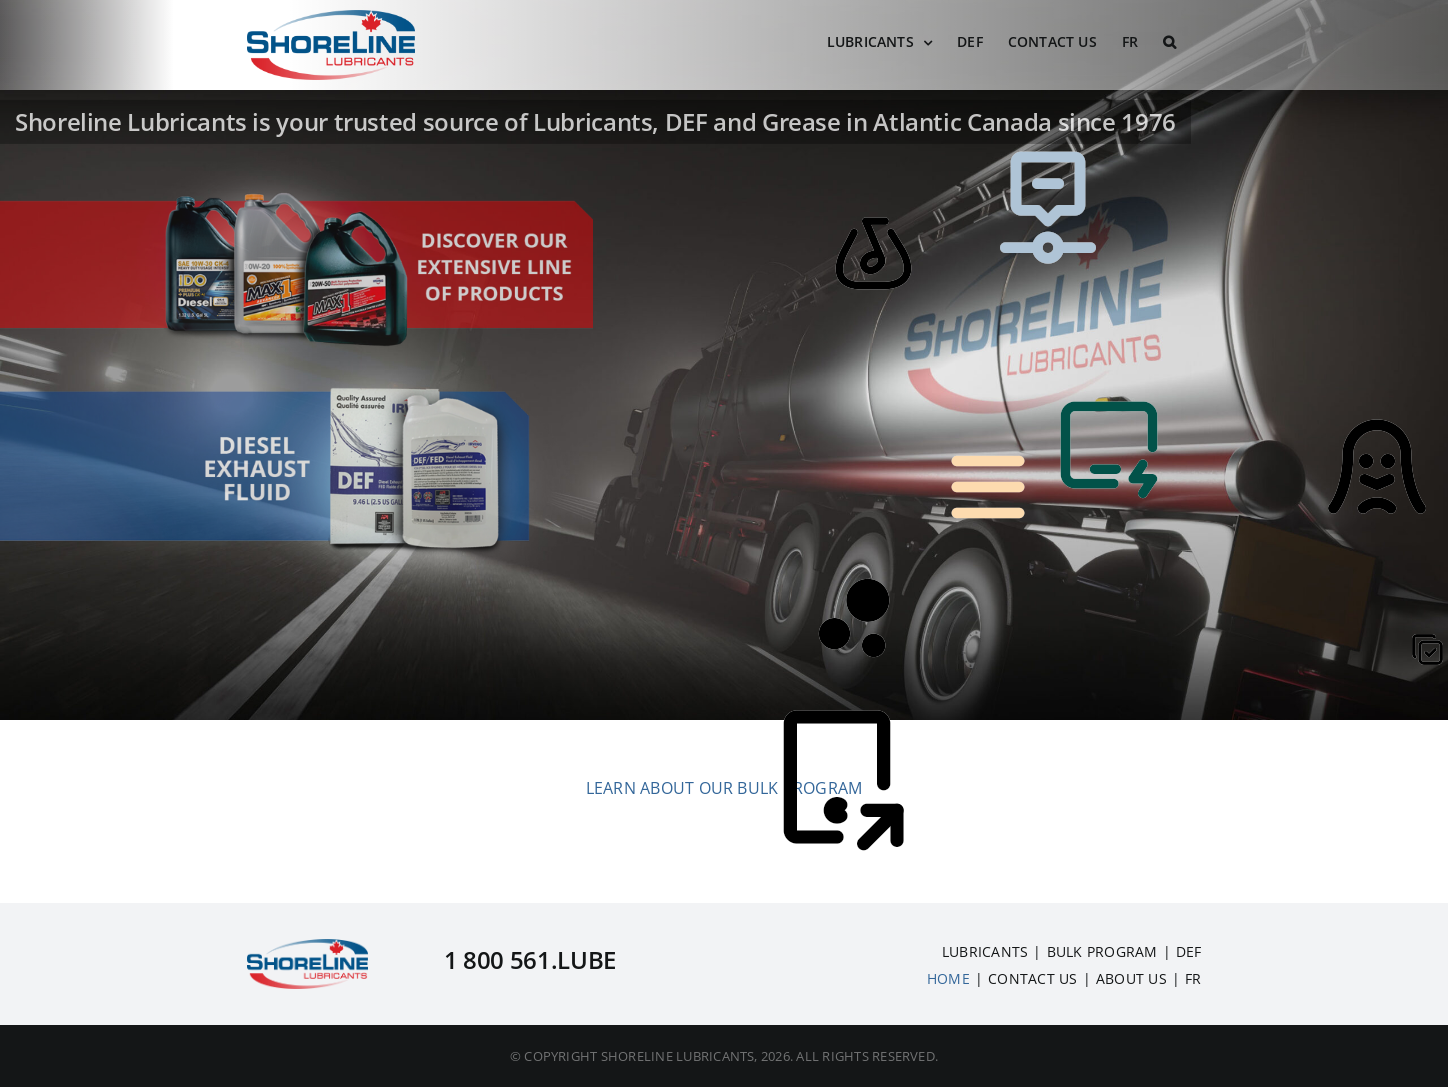  What do you see at coordinates (873, 251) in the screenshot?
I see `open bandlab music creation app` at bounding box center [873, 251].